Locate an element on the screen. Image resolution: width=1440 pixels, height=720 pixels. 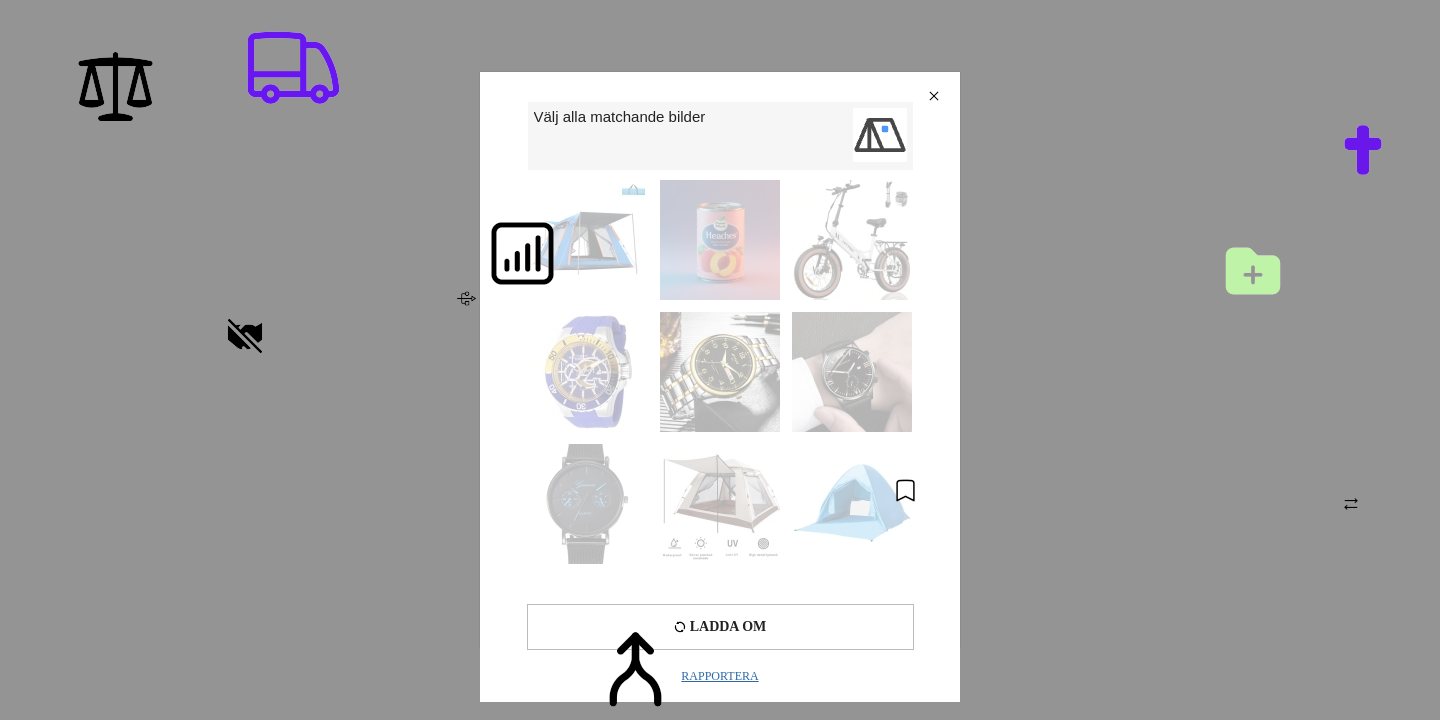
save this item for later is located at coordinates (905, 490).